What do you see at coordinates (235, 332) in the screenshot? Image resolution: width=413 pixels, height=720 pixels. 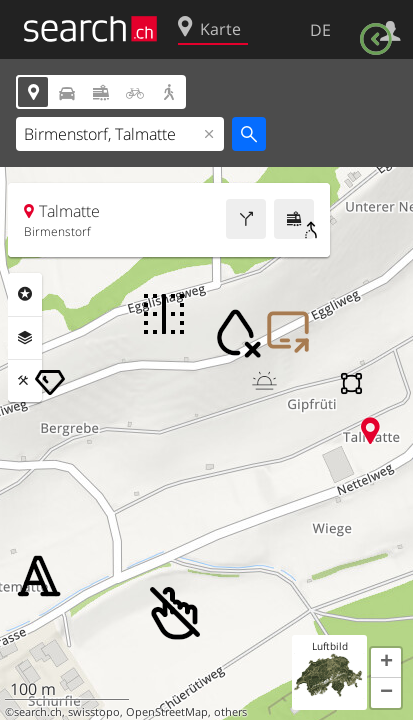 I see `disable water or liquid-related feature` at bounding box center [235, 332].